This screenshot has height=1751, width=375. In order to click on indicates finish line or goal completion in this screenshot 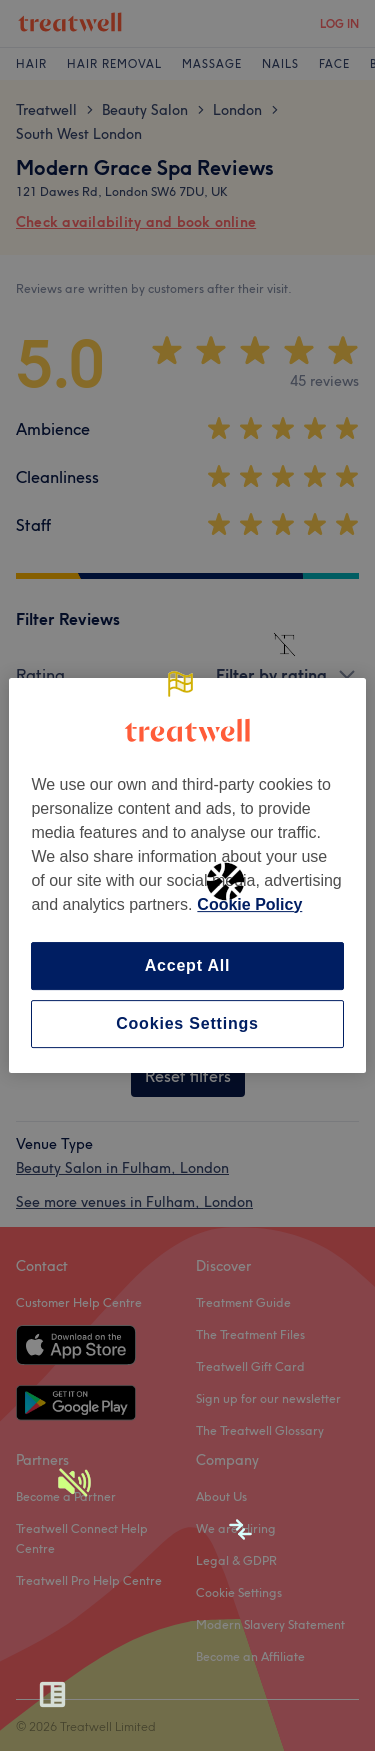, I will do `click(179, 683)`.